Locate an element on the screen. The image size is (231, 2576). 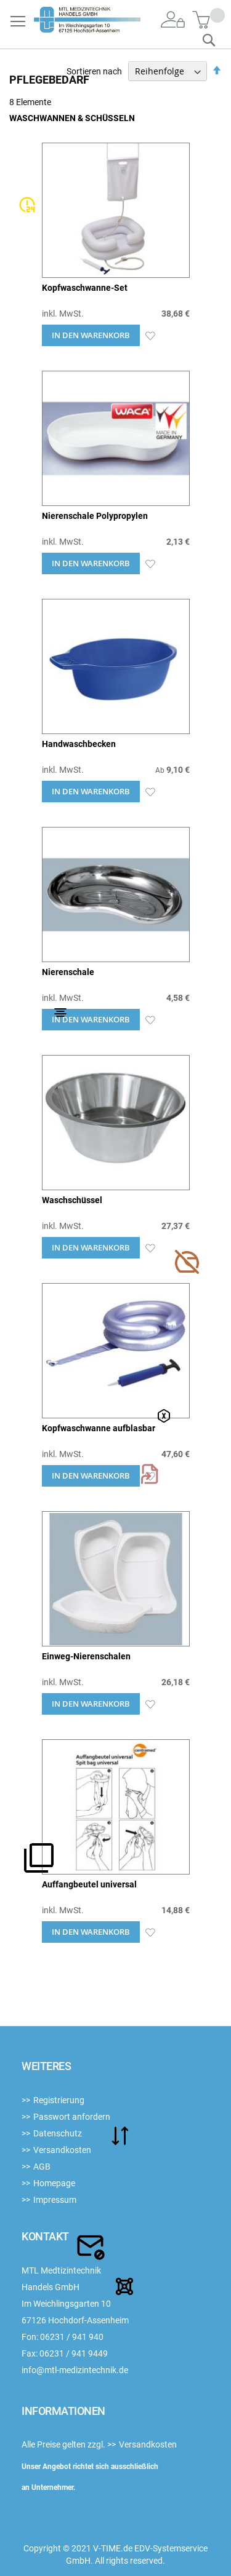
create a symbolic link to this file is located at coordinates (150, 1474).